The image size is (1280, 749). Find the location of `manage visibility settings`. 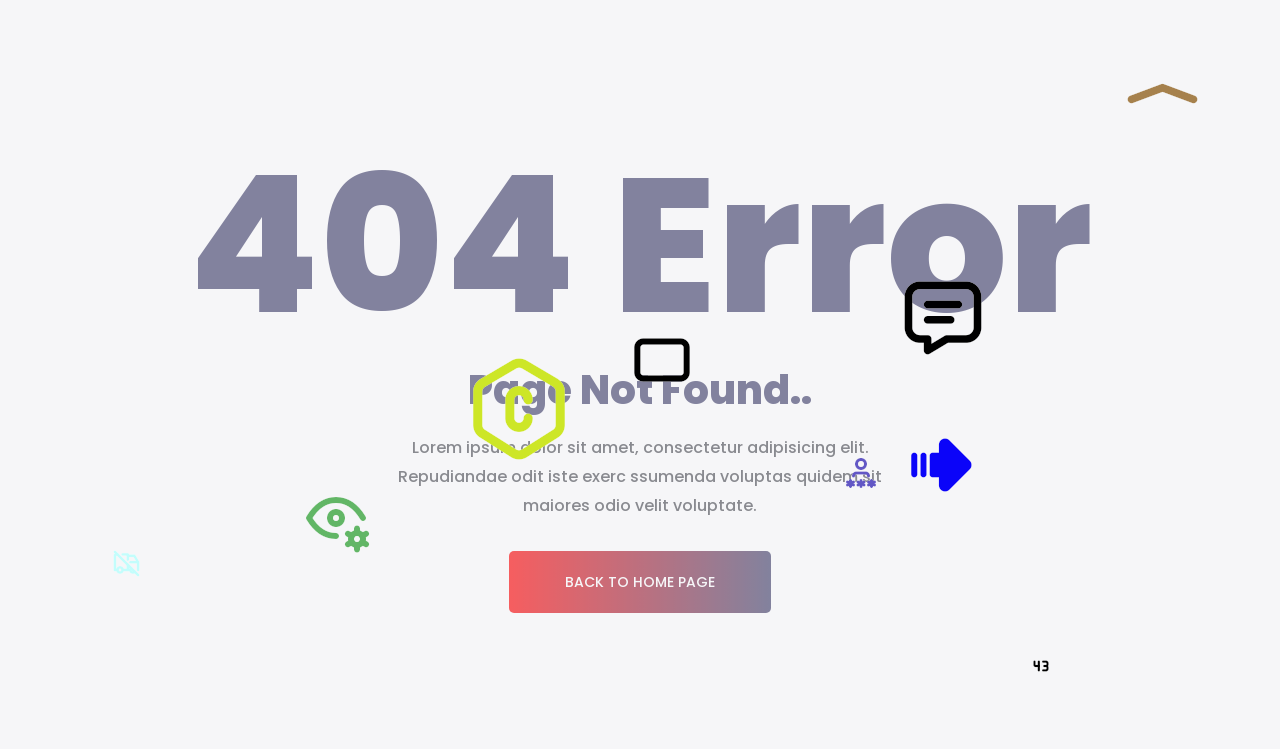

manage visibility settings is located at coordinates (336, 518).